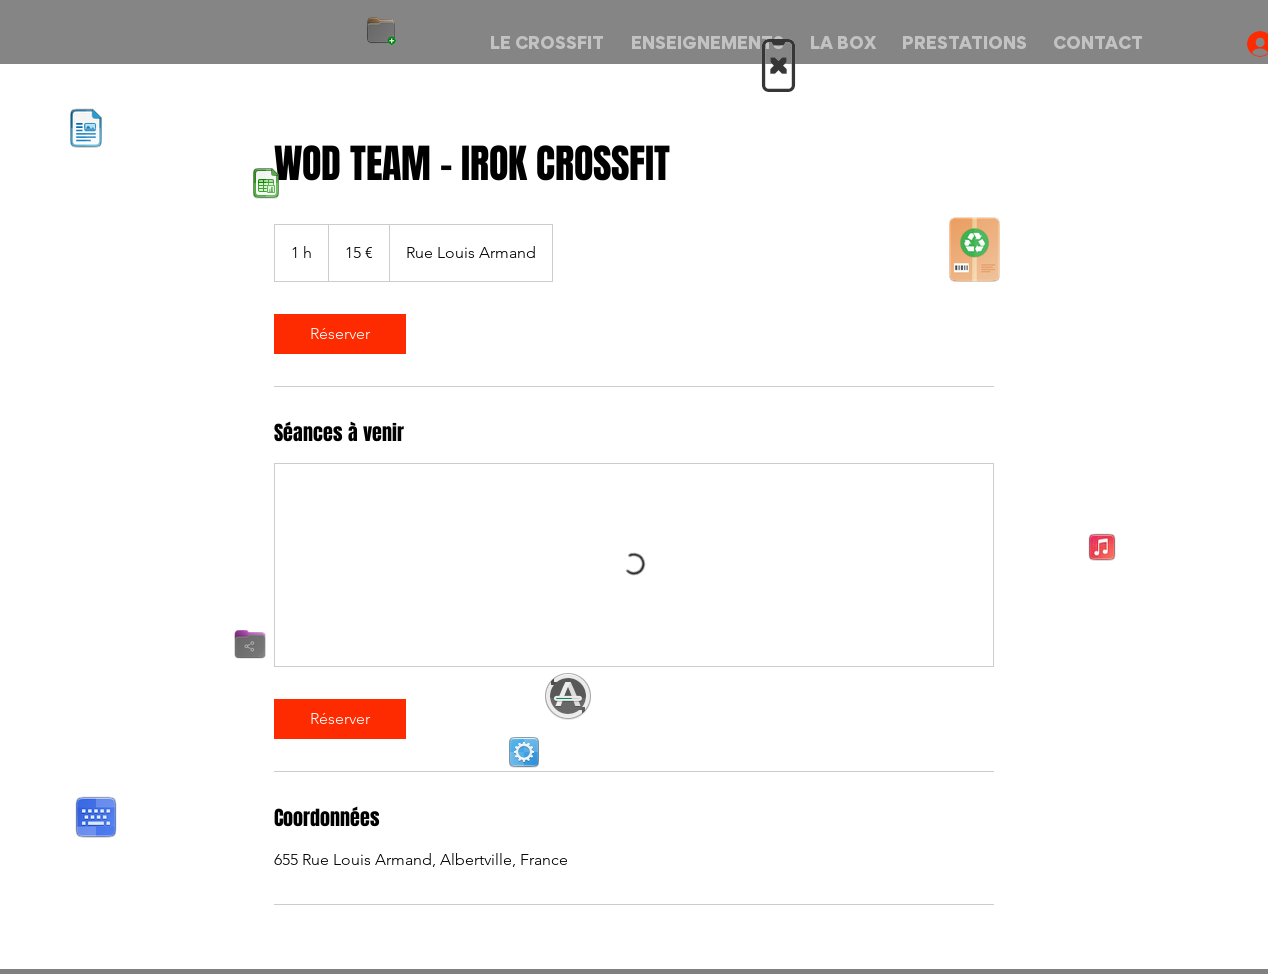  What do you see at coordinates (974, 249) in the screenshot?
I see `system cleanup or package removal in progress` at bounding box center [974, 249].